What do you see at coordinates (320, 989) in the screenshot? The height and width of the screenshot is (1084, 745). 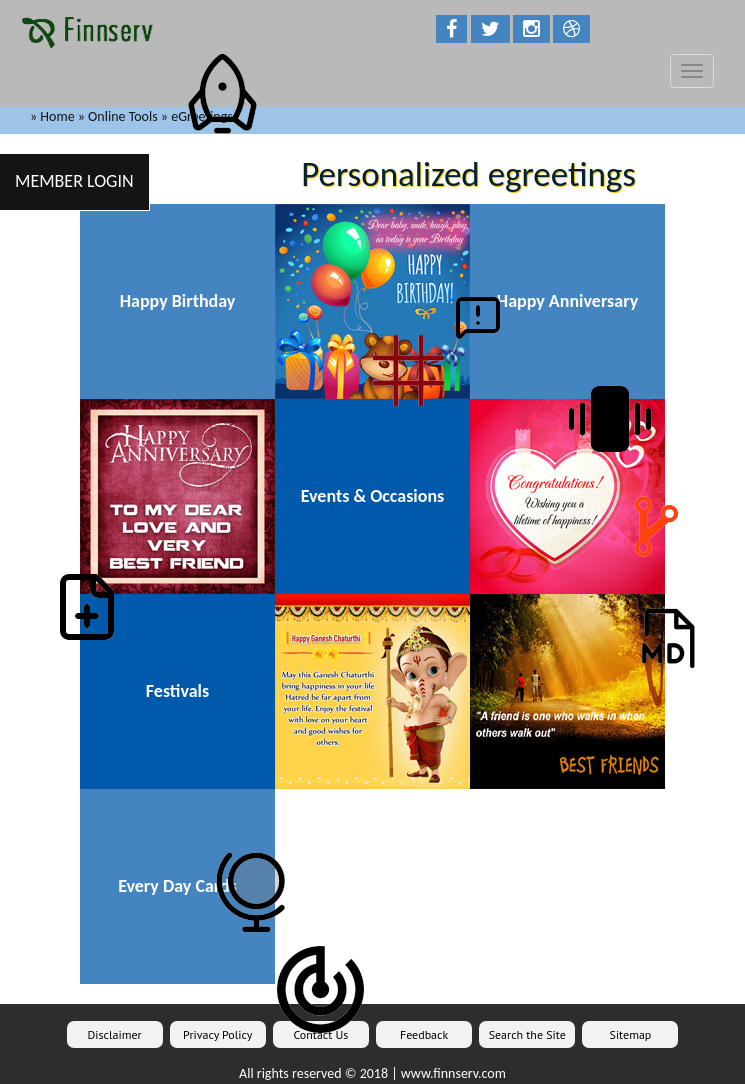 I see `view radar or scanning functionality` at bounding box center [320, 989].